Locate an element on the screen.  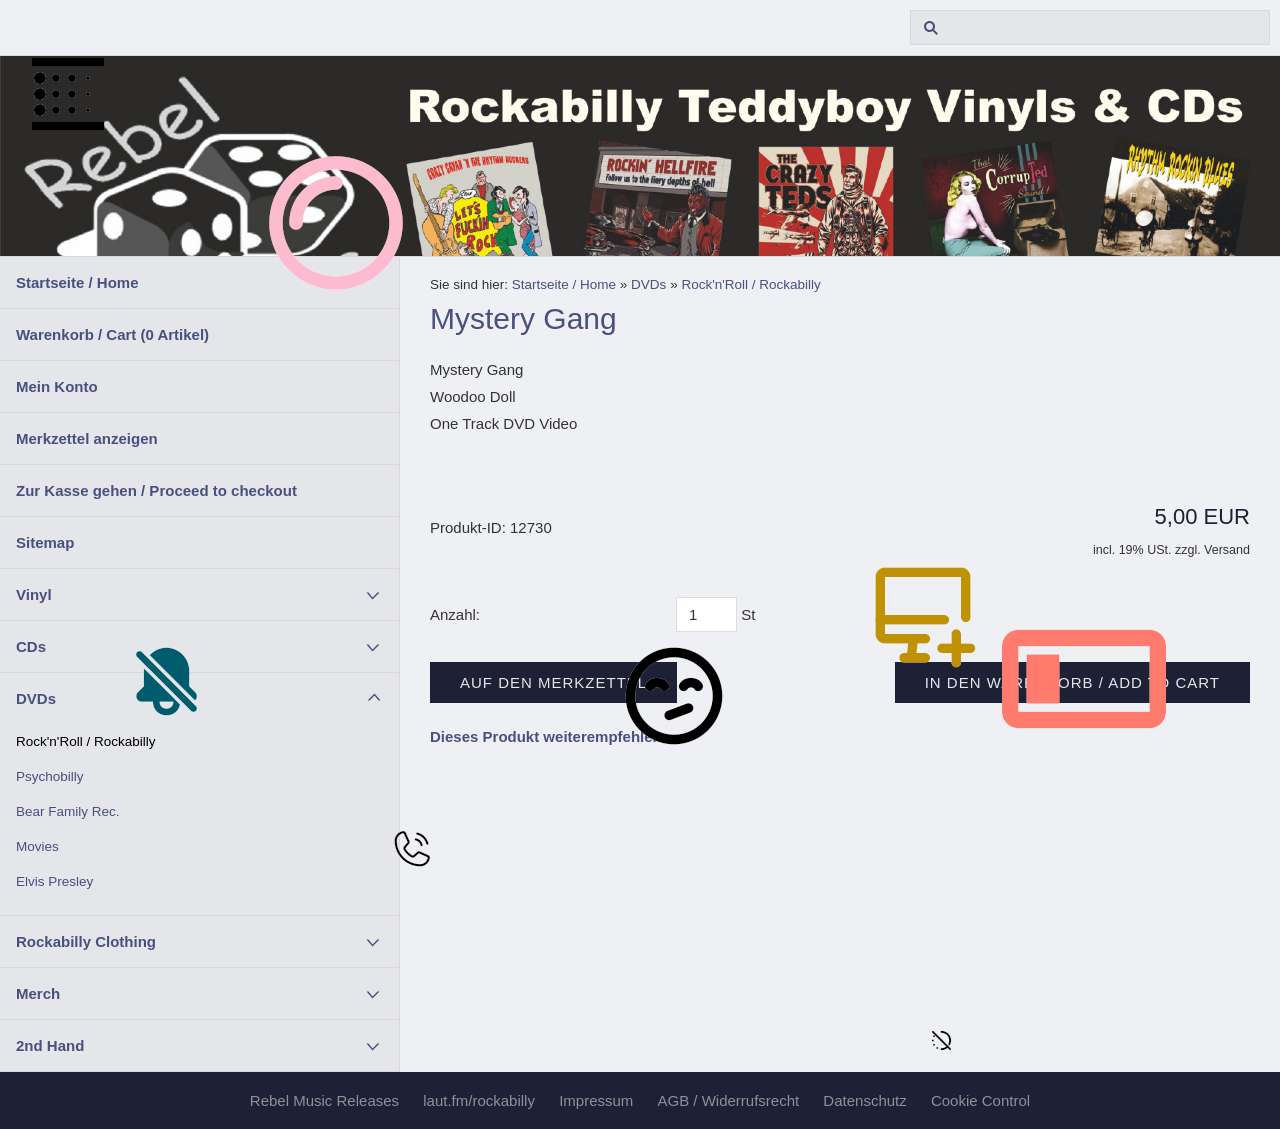
indicate dissatisfaction or negative feedback is located at coordinates (674, 696).